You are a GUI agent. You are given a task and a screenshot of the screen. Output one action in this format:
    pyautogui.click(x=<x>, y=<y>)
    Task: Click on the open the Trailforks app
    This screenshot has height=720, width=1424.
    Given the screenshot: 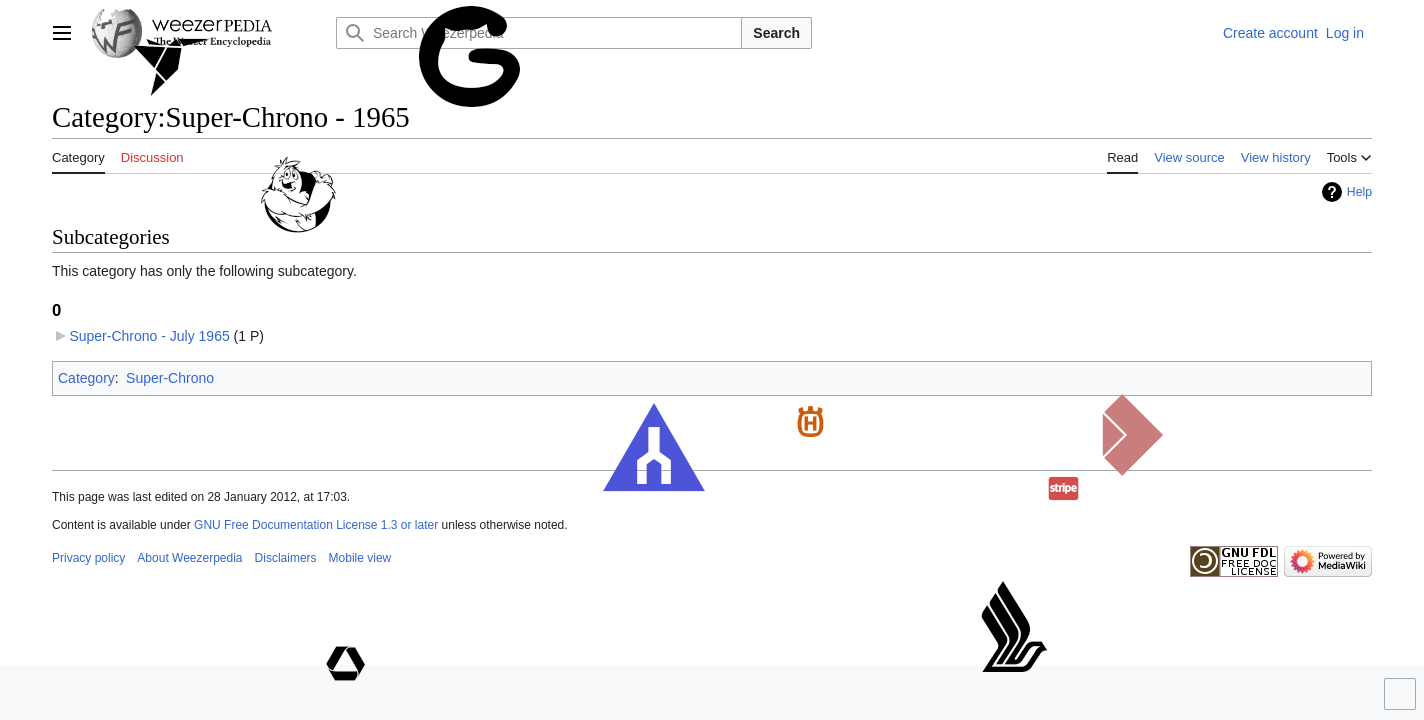 What is the action you would take?
    pyautogui.click(x=654, y=447)
    